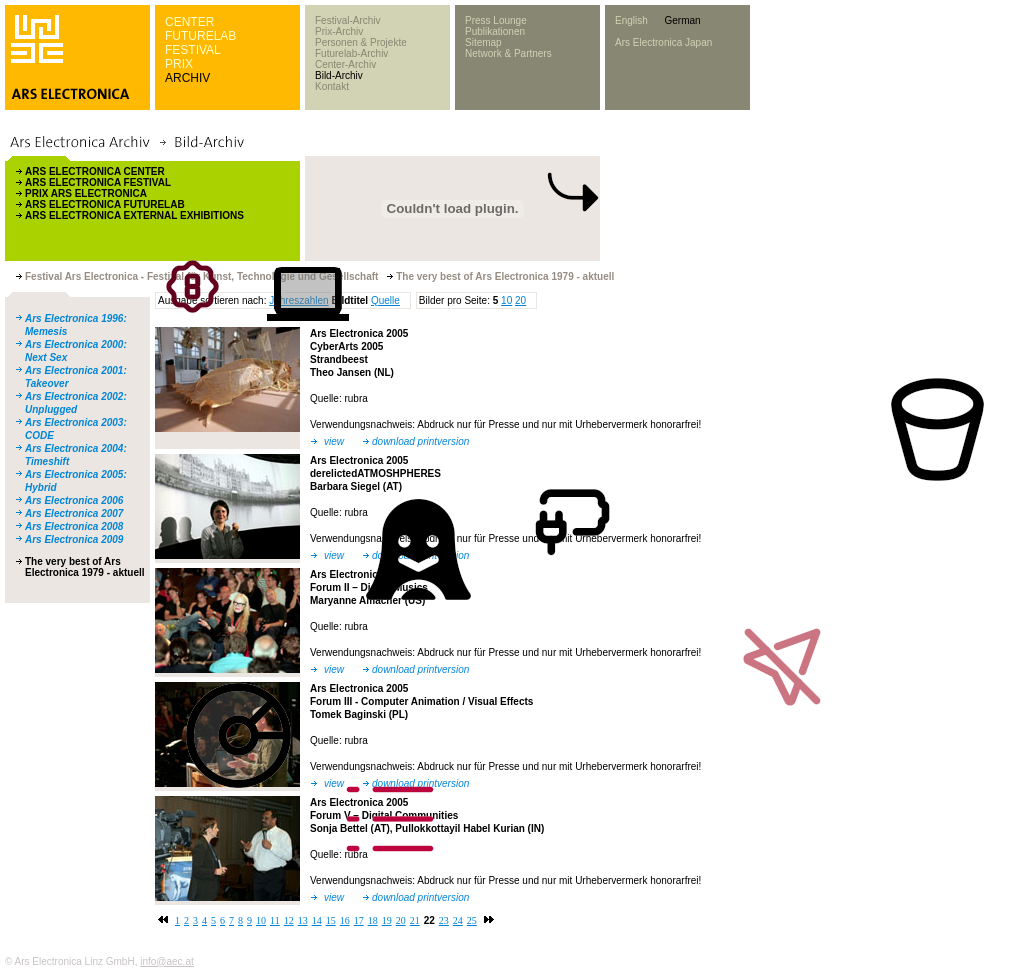 The width and height of the screenshot is (1031, 976). I want to click on location services disabled, so click(782, 666).